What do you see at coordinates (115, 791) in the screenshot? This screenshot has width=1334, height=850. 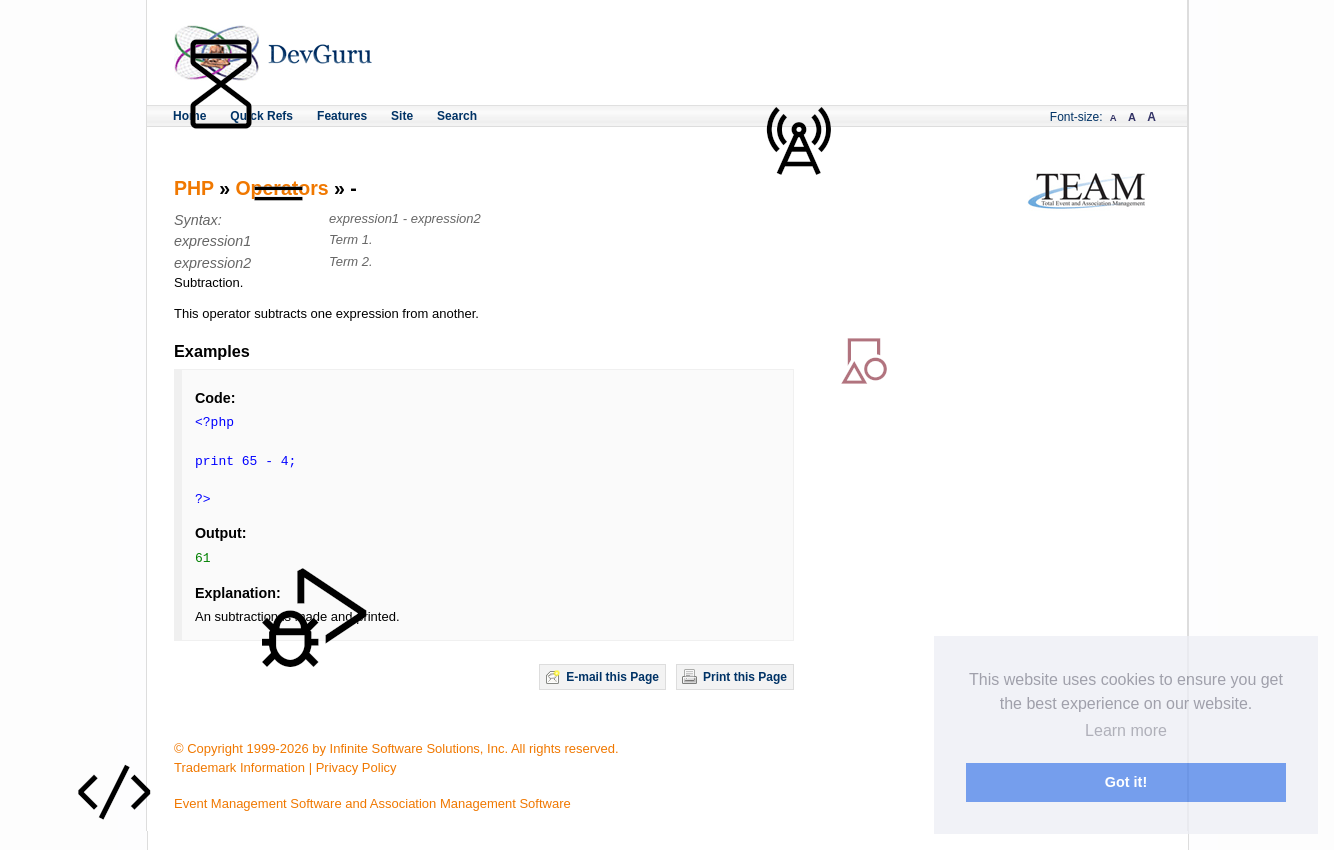 I see `view or edit source code` at bounding box center [115, 791].